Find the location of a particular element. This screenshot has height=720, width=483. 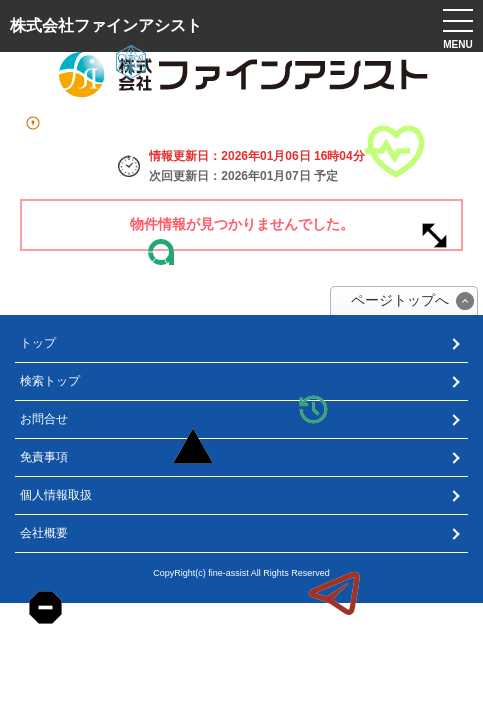

akaunting accounting software logo is located at coordinates (161, 252).